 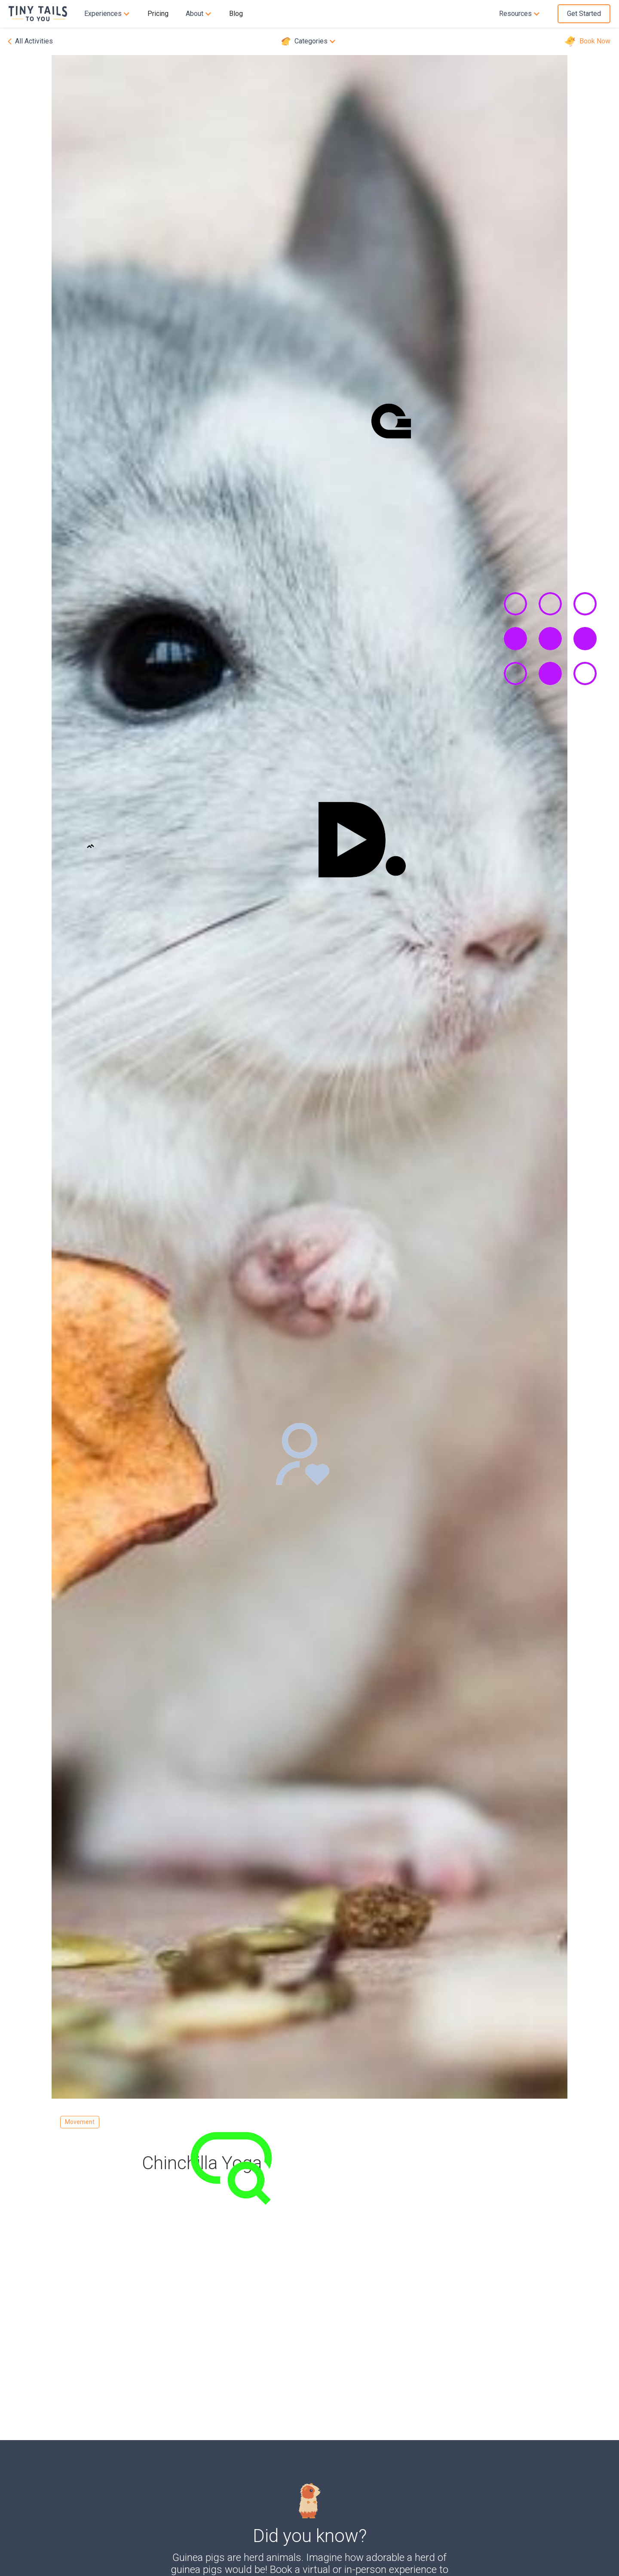 What do you see at coordinates (362, 839) in the screenshot?
I see `open DTube video platform` at bounding box center [362, 839].